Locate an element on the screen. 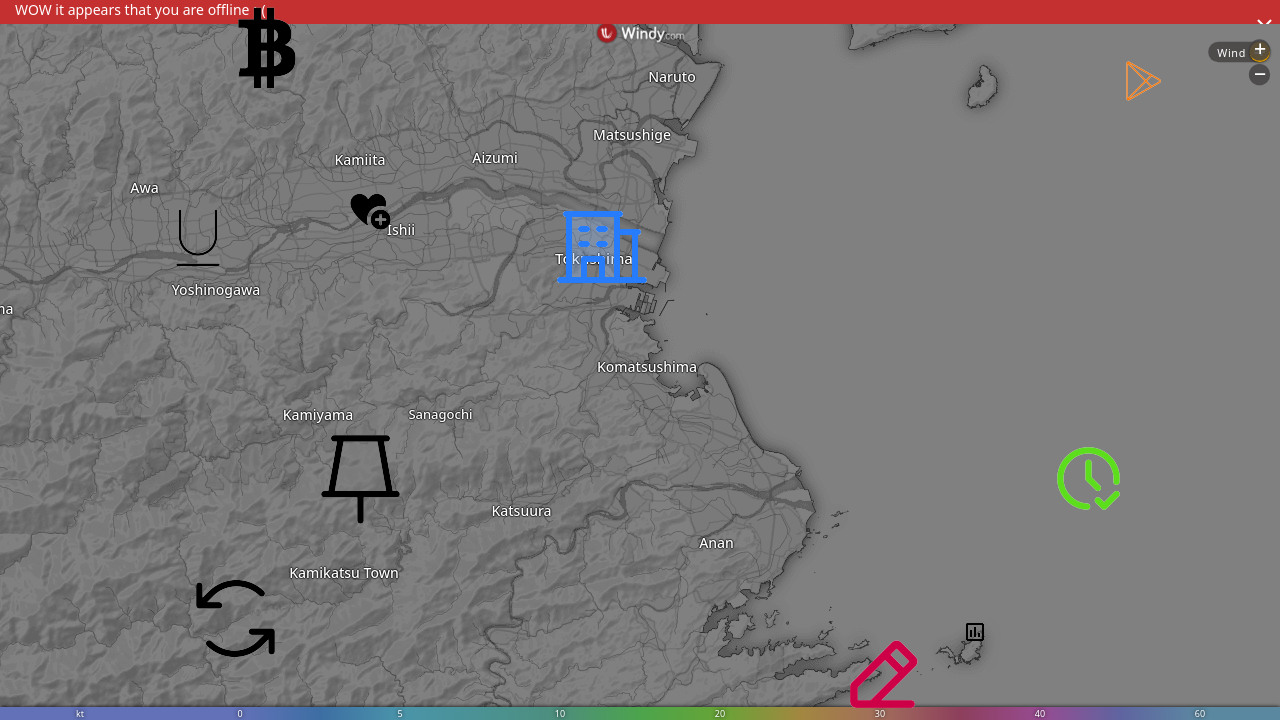  view office or workplace location is located at coordinates (599, 247).